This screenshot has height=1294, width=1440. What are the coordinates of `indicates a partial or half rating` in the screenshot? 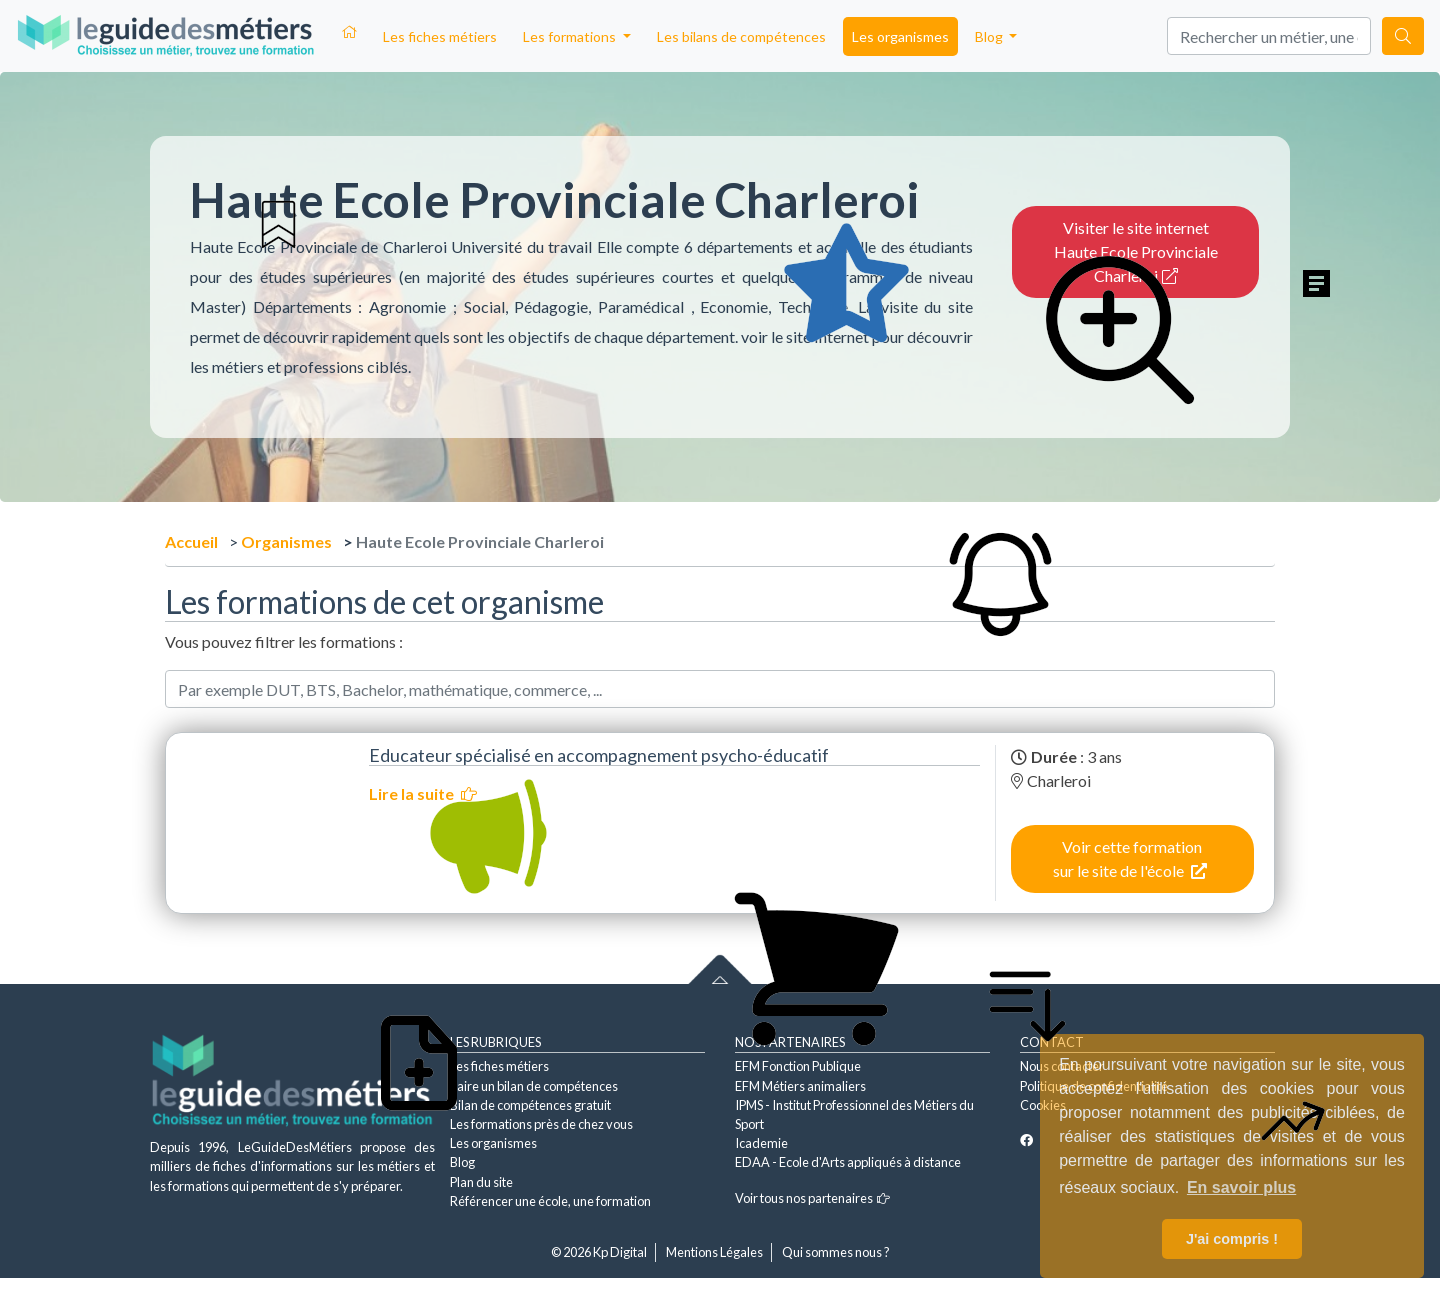 It's located at (846, 288).